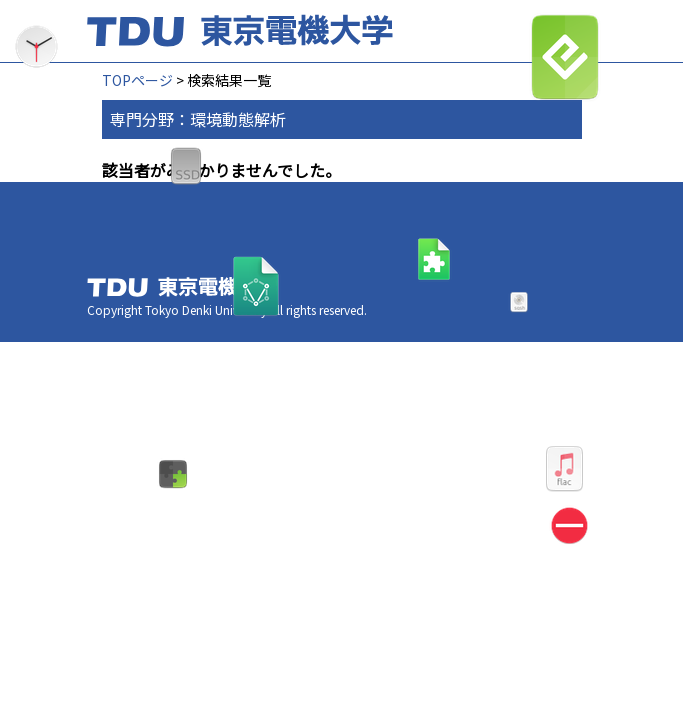  Describe the element at coordinates (256, 286) in the screenshot. I see `a vector graphics file` at that location.